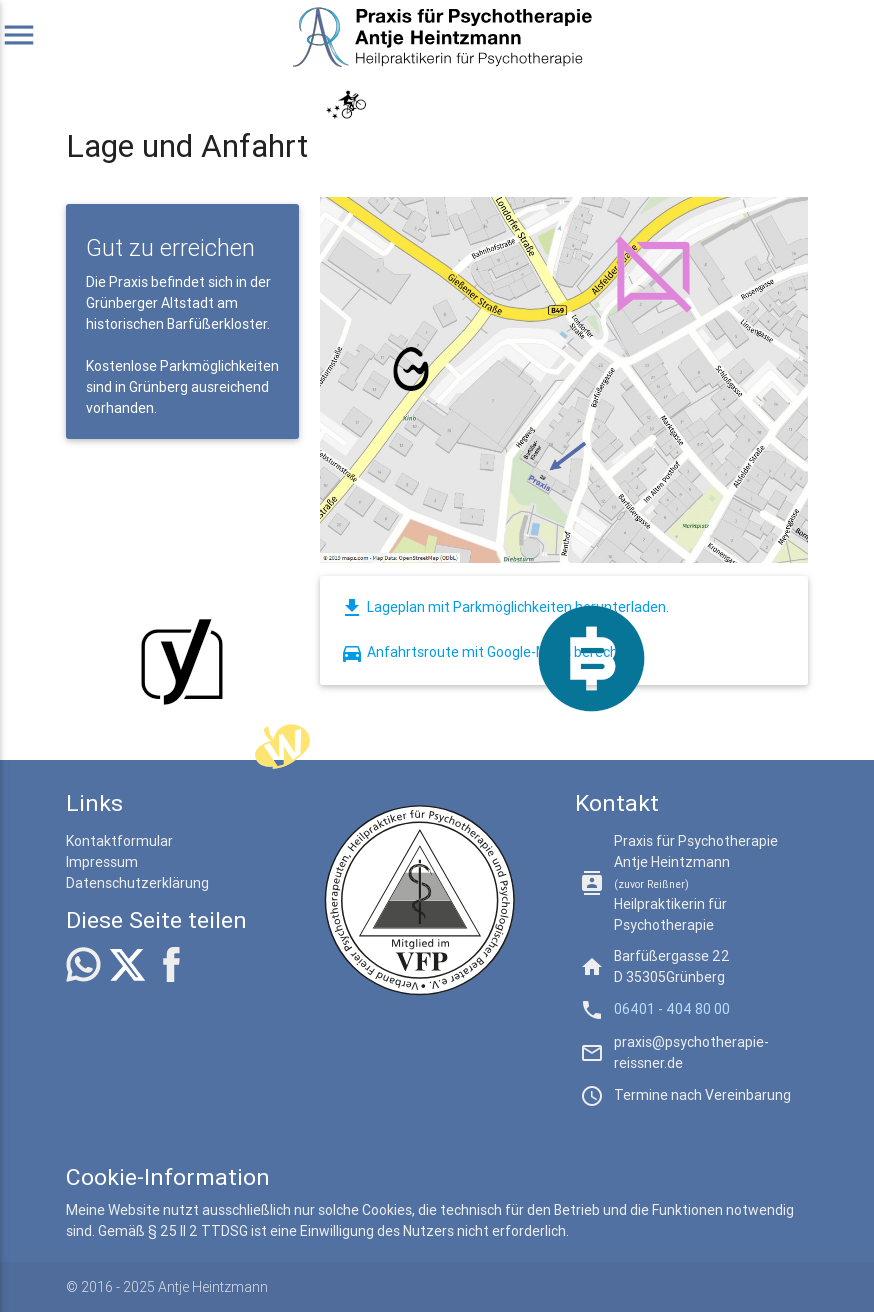 The width and height of the screenshot is (874, 1312). I want to click on disable chat or messaging, so click(653, 274).